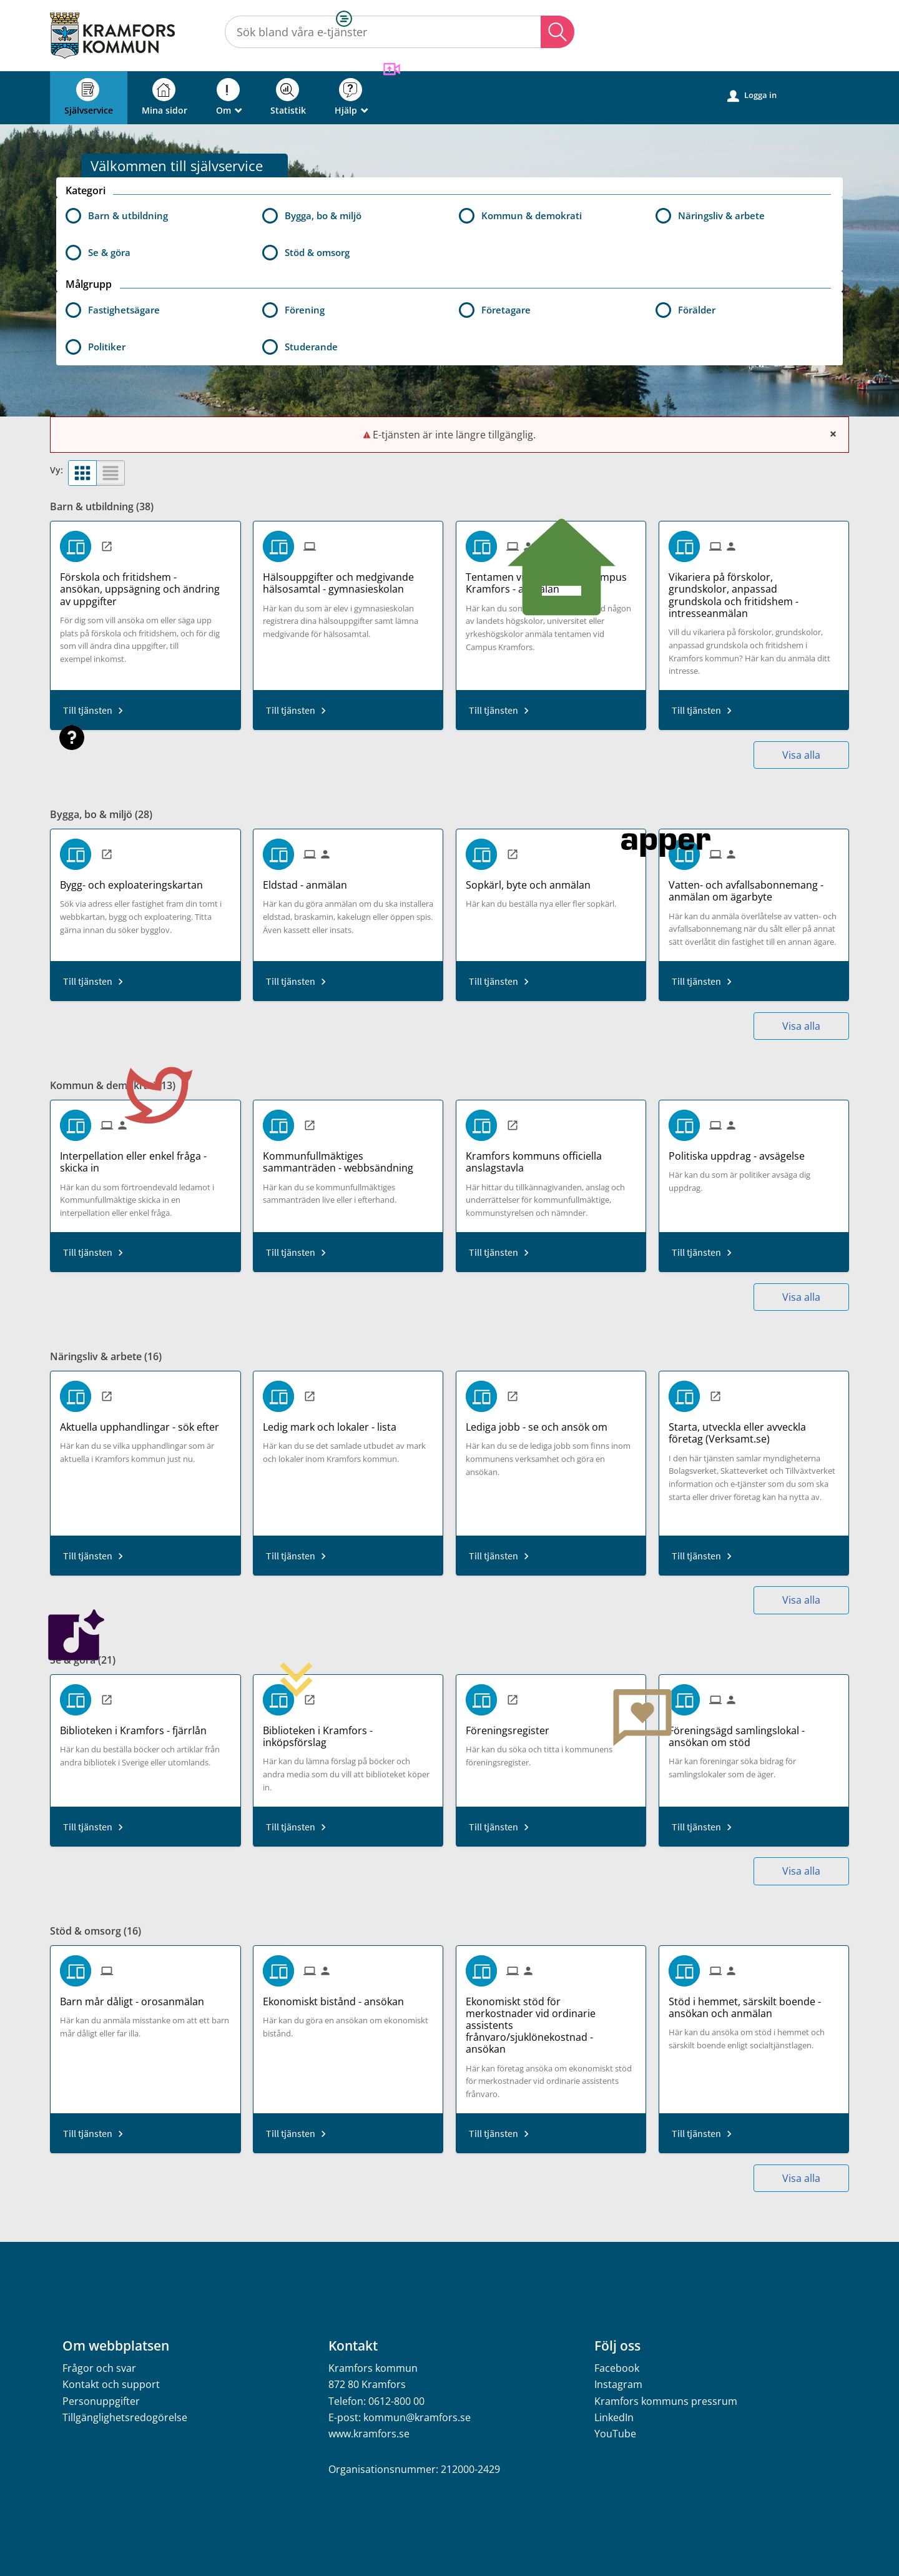 The width and height of the screenshot is (899, 2576). I want to click on apper brand logo, so click(666, 842).